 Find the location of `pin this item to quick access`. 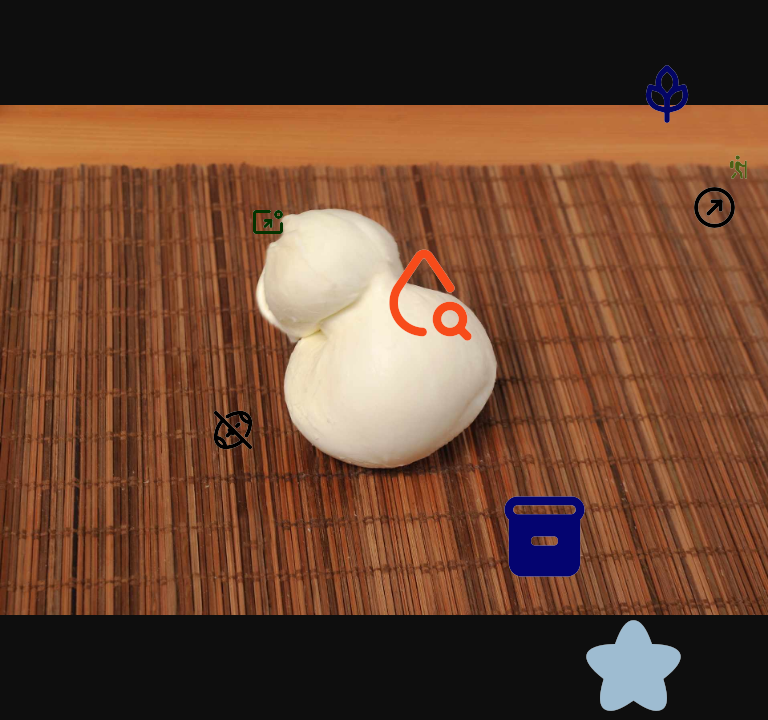

pin this item to quick access is located at coordinates (268, 222).